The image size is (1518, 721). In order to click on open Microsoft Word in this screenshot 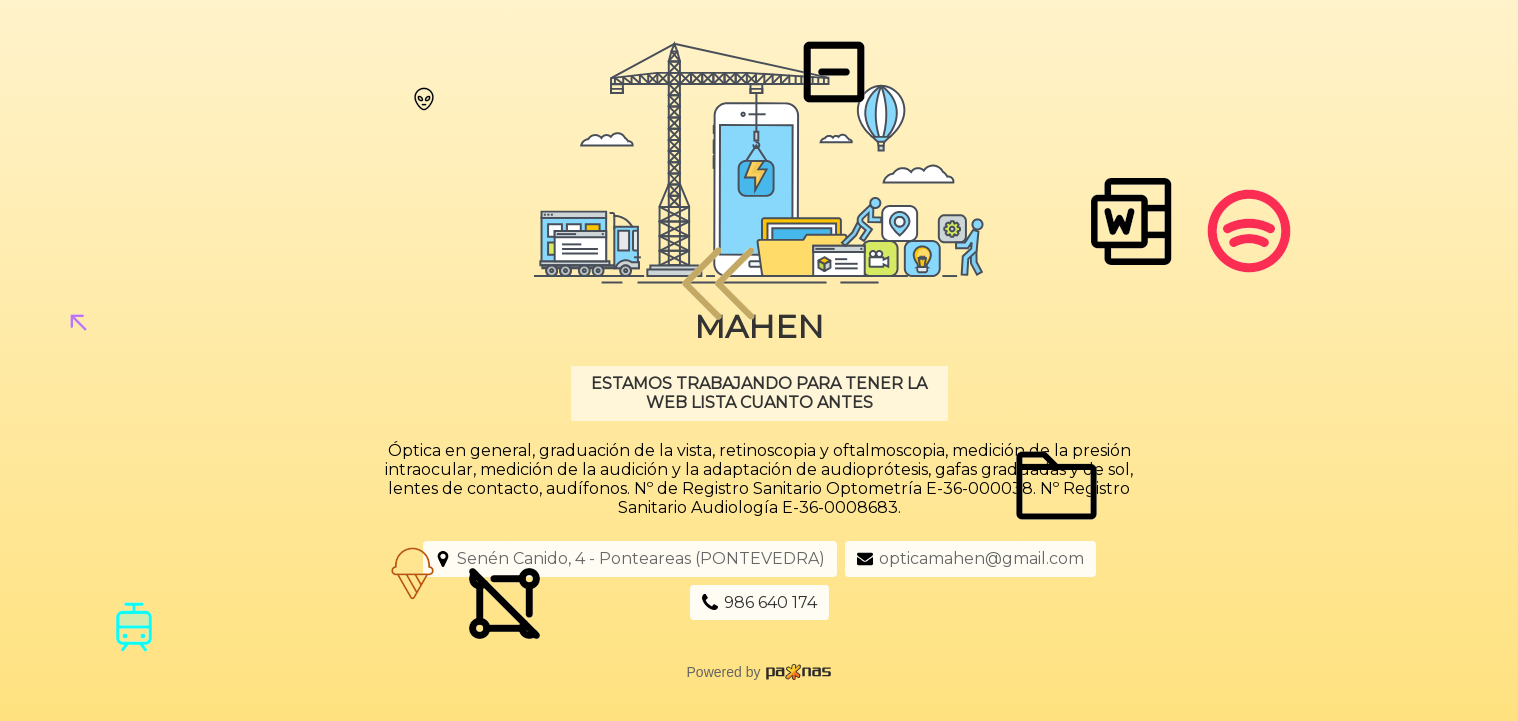, I will do `click(1134, 221)`.